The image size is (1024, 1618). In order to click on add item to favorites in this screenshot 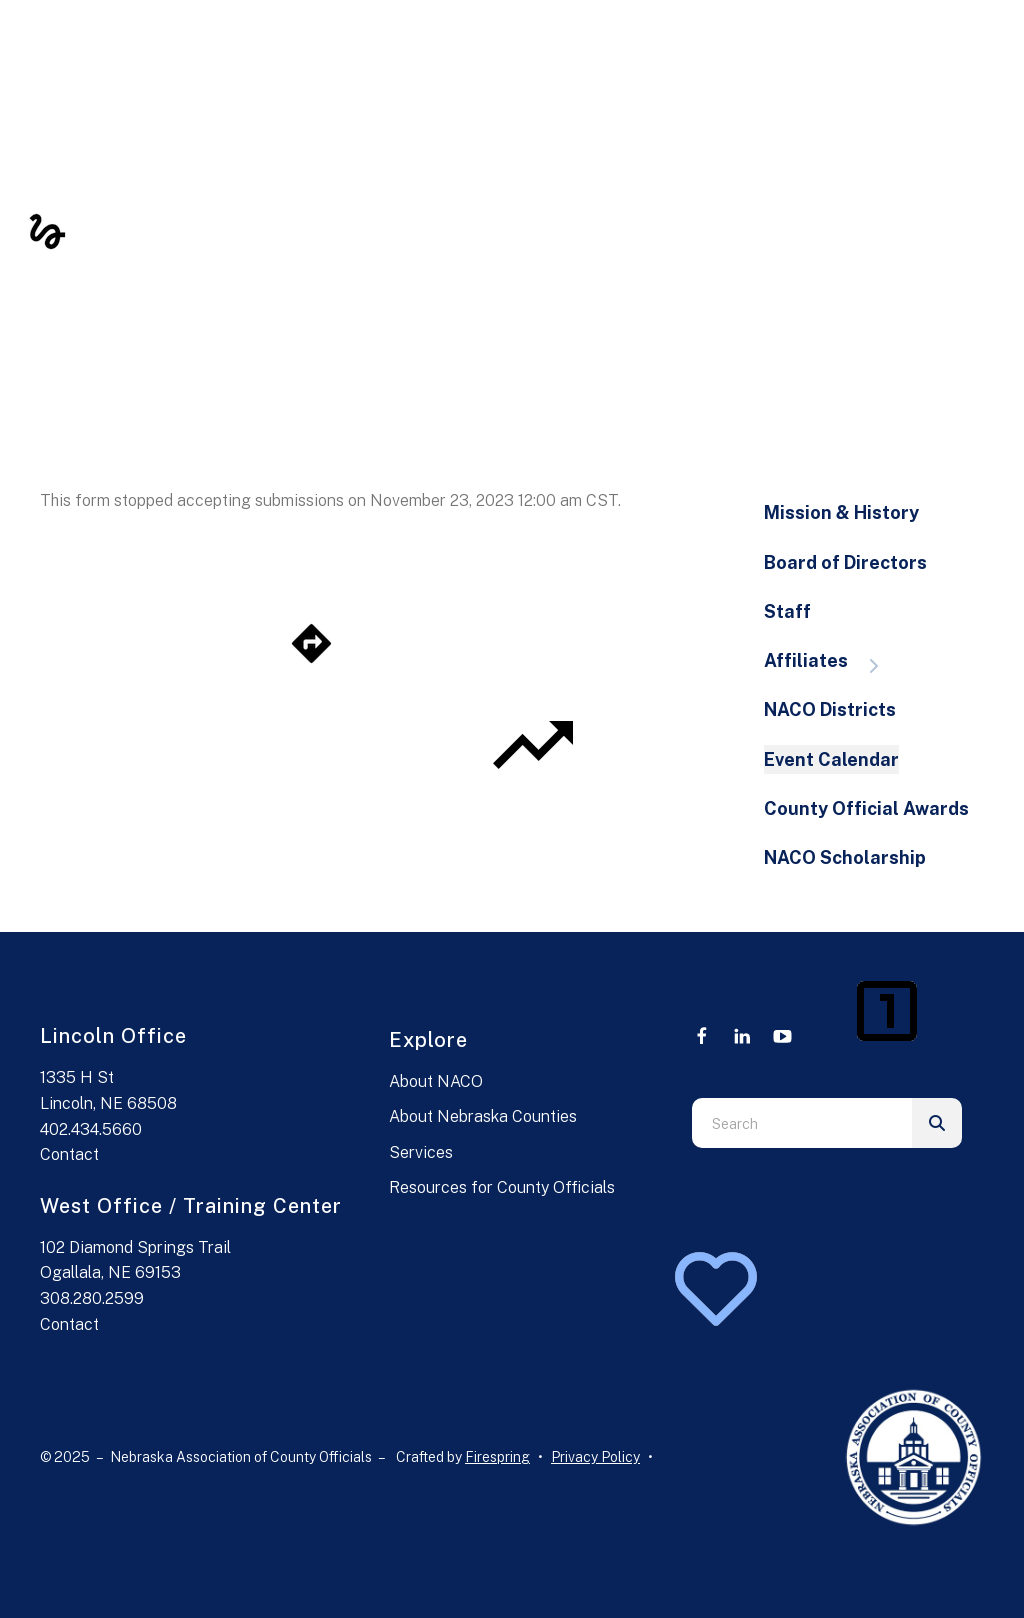, I will do `click(716, 1289)`.